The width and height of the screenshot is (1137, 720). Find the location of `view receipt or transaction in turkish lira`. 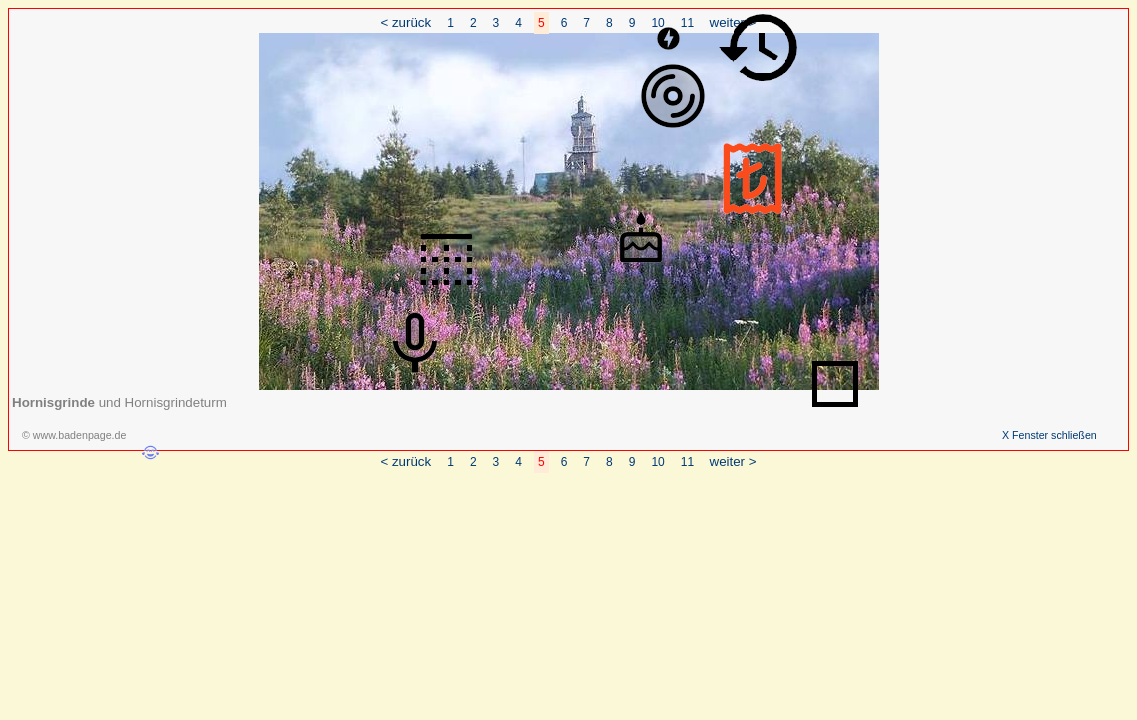

view receipt or transaction in turkish lira is located at coordinates (752, 178).